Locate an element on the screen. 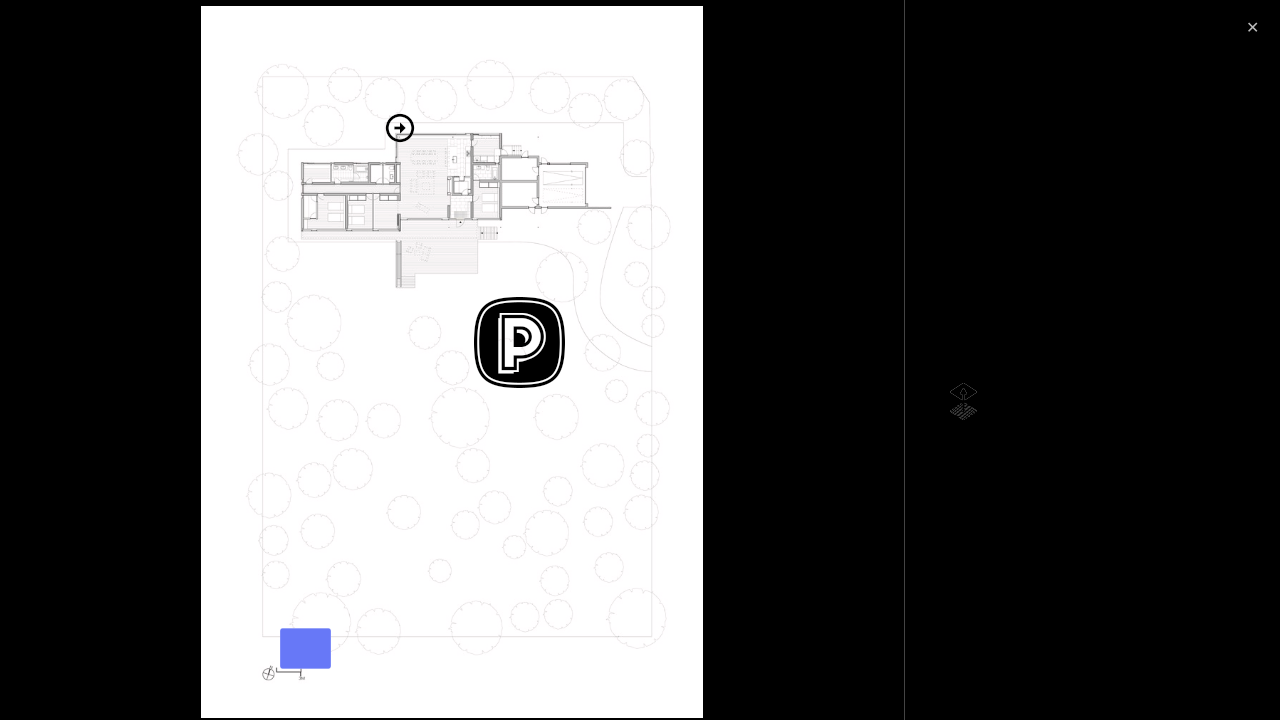 The height and width of the screenshot is (720, 1280). flux brand logo is located at coordinates (963, 401).